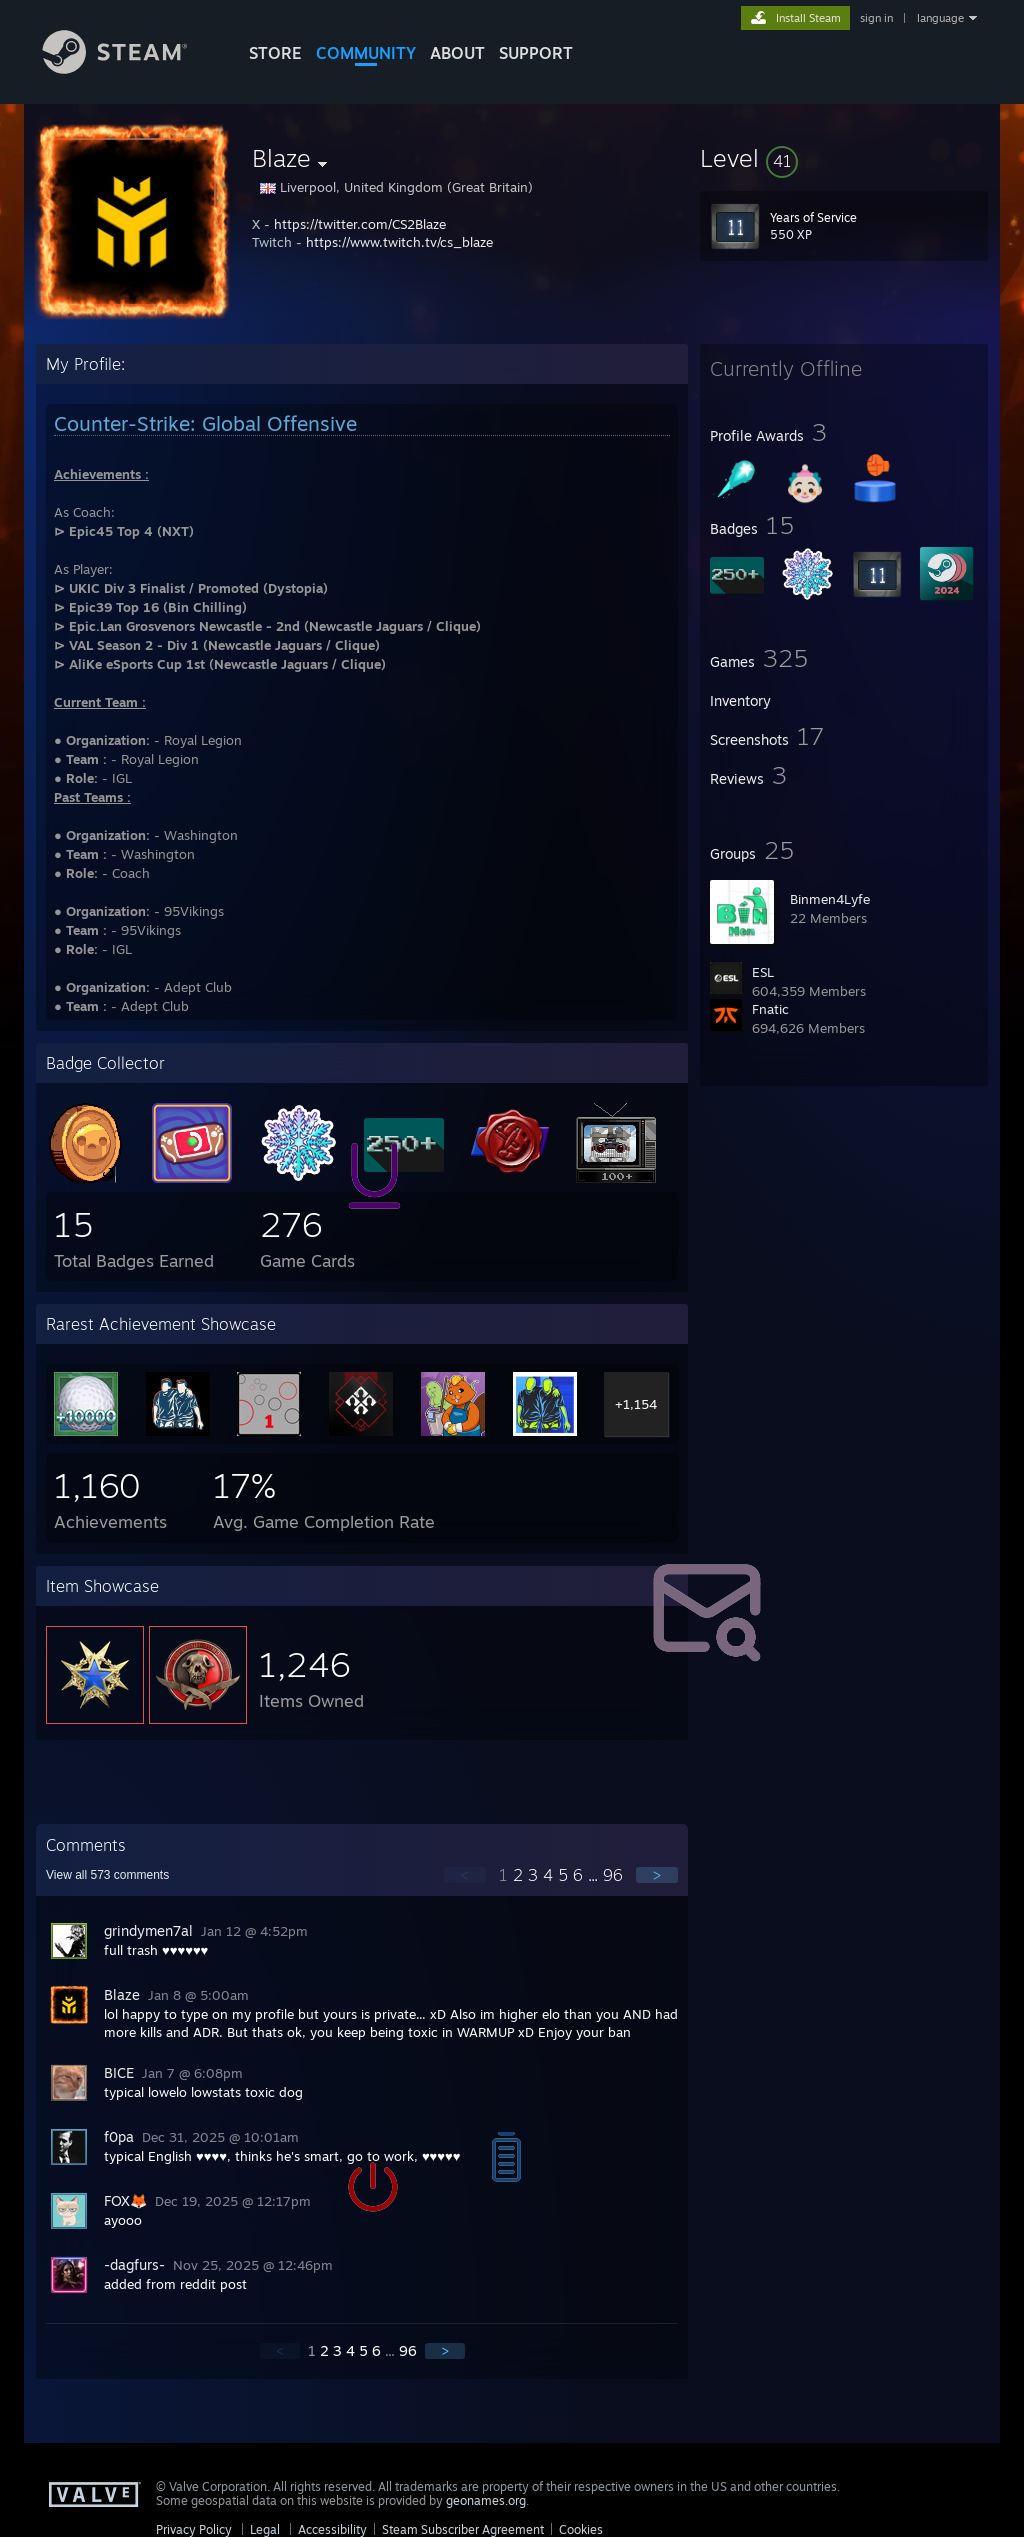  I want to click on apply underline formatting to selected text, so click(374, 1171).